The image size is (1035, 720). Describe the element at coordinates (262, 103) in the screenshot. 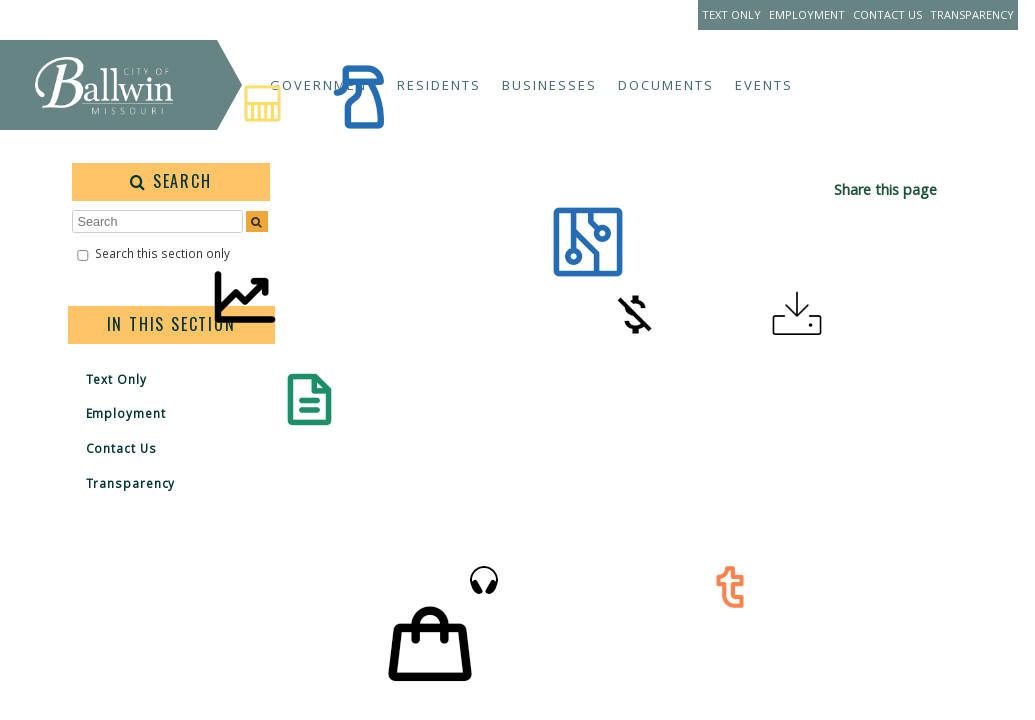

I see `toggle bottom panel visibility` at that location.